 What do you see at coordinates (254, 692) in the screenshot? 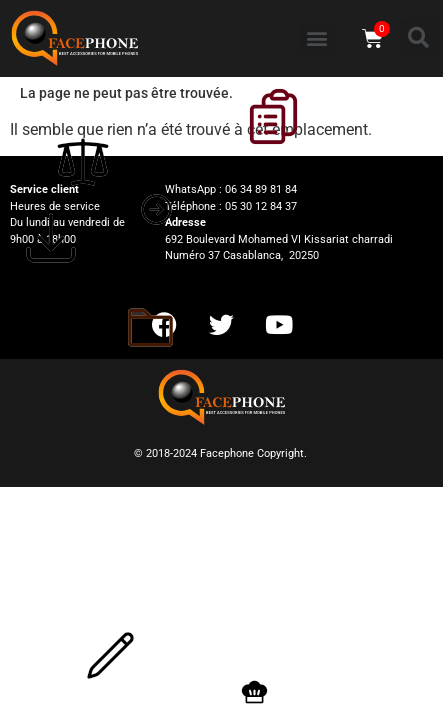
I see `access cooking or recipe features` at bounding box center [254, 692].